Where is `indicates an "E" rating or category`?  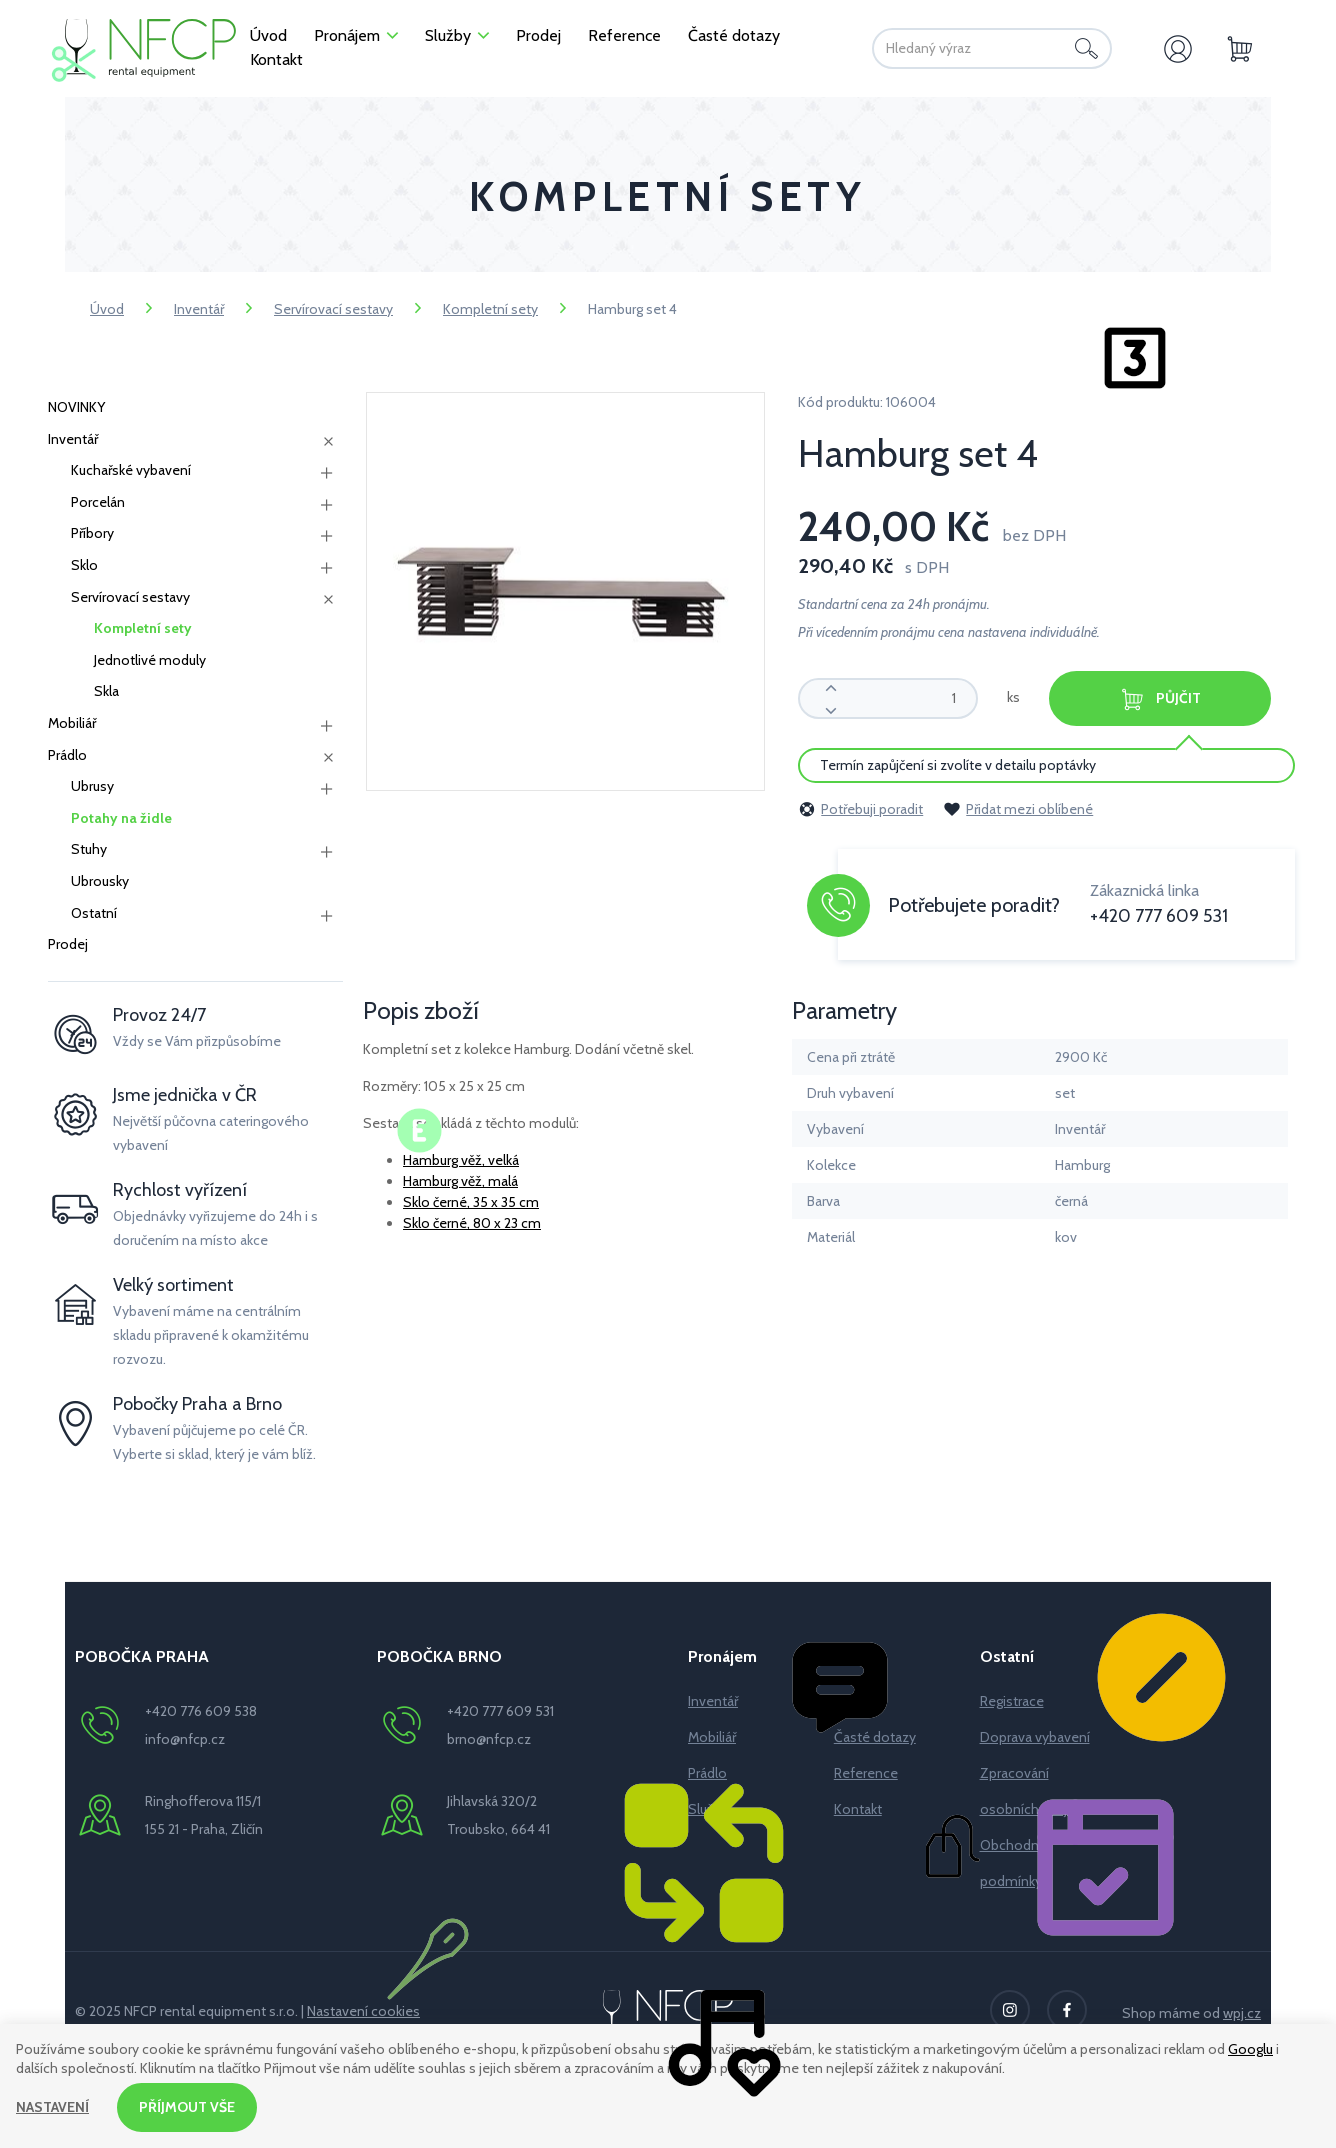
indicates an "E" rating or category is located at coordinates (419, 1130).